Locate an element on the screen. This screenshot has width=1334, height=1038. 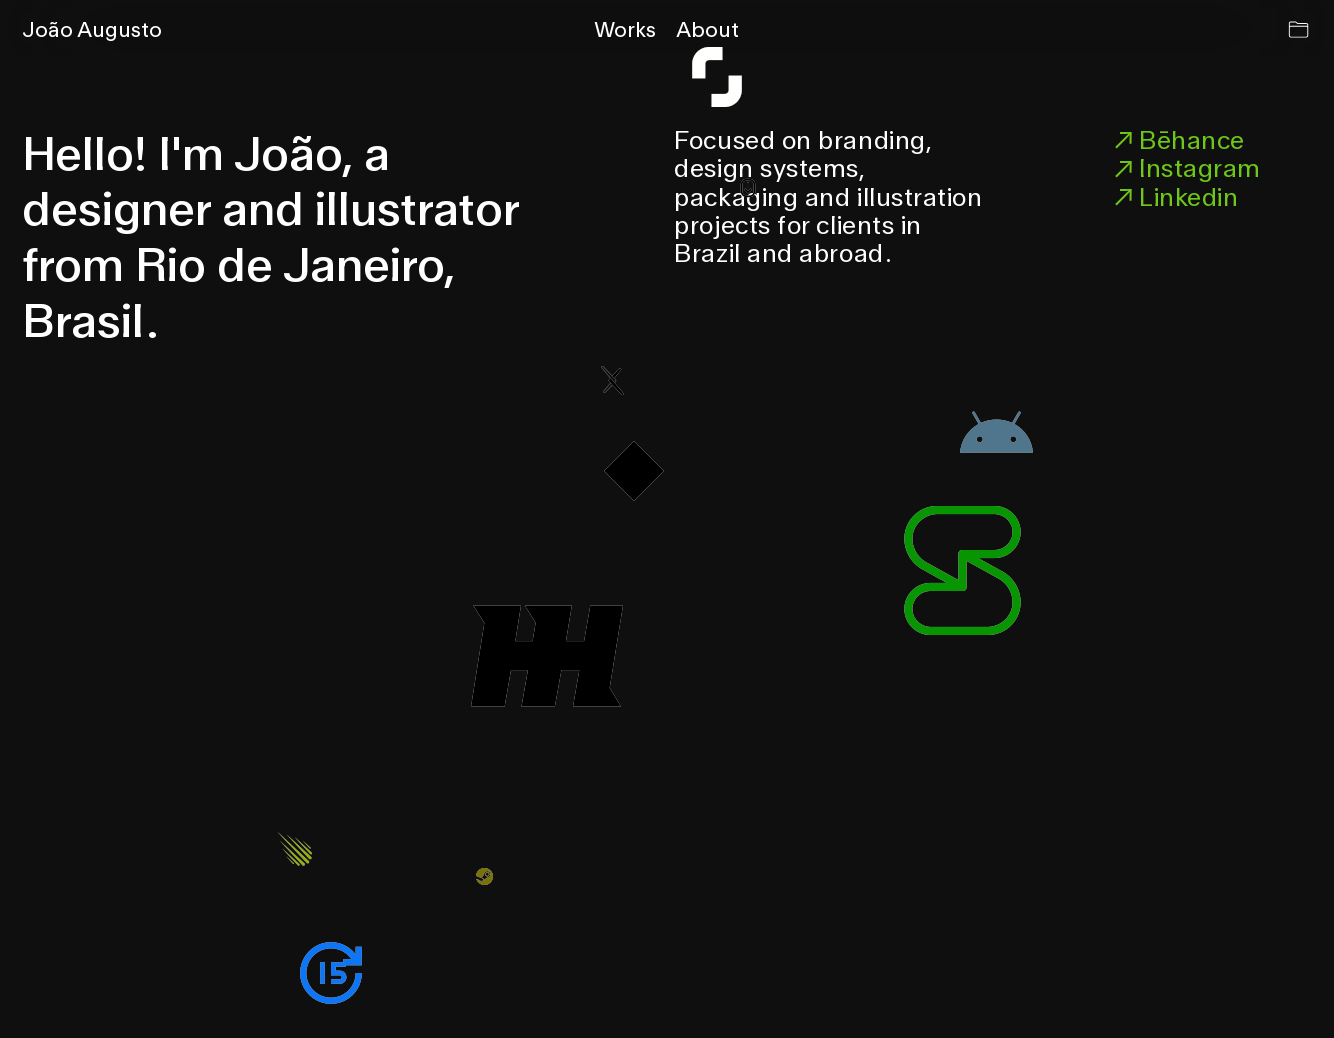
meteor framework logo is located at coordinates (294, 848).